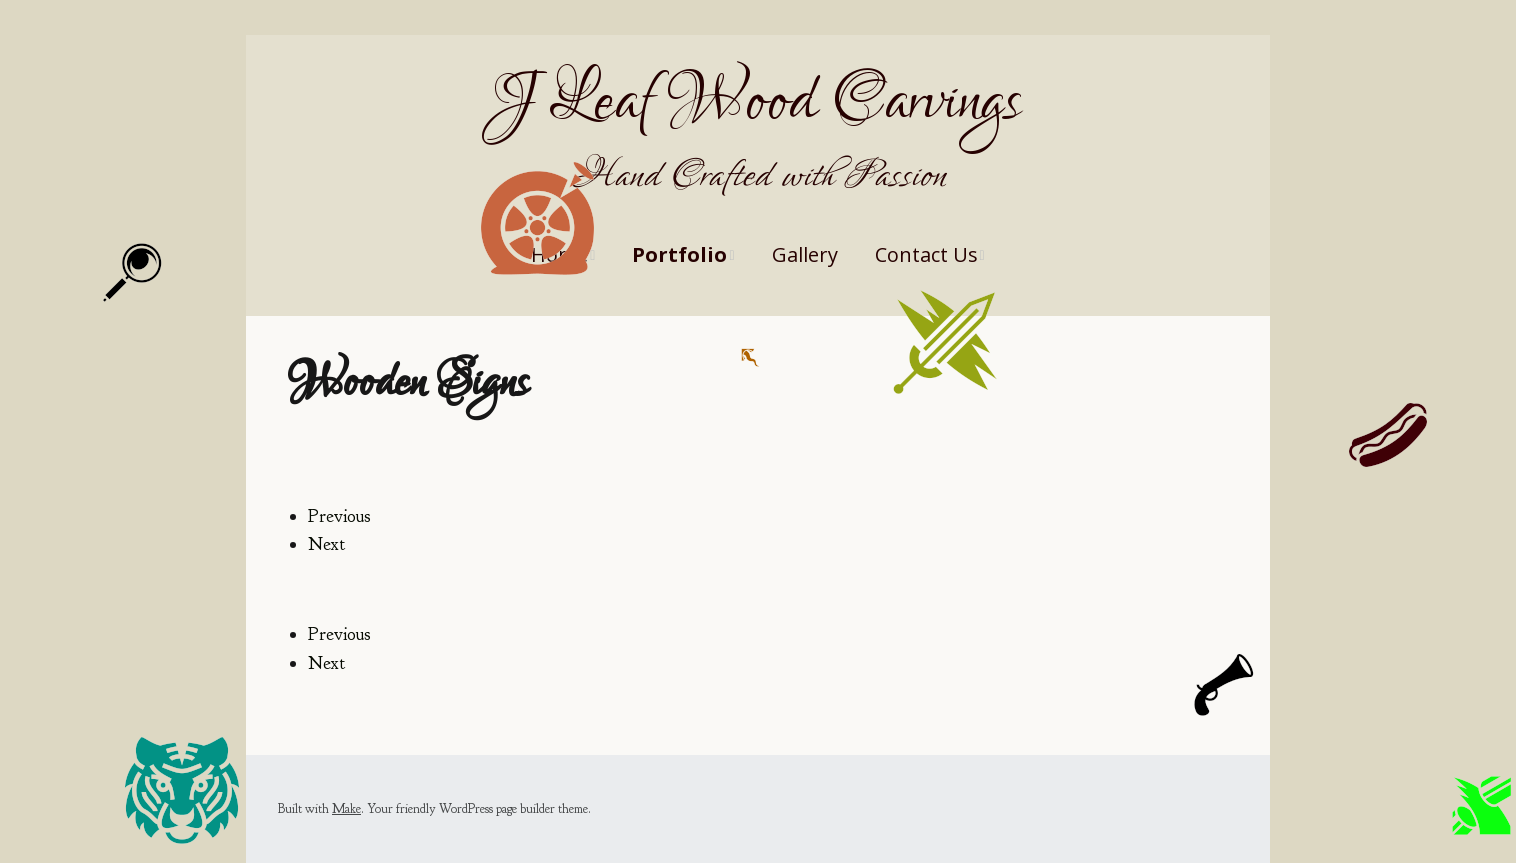 The width and height of the screenshot is (1516, 863). I want to click on report a flat tire or vehicle issue, so click(537, 218).